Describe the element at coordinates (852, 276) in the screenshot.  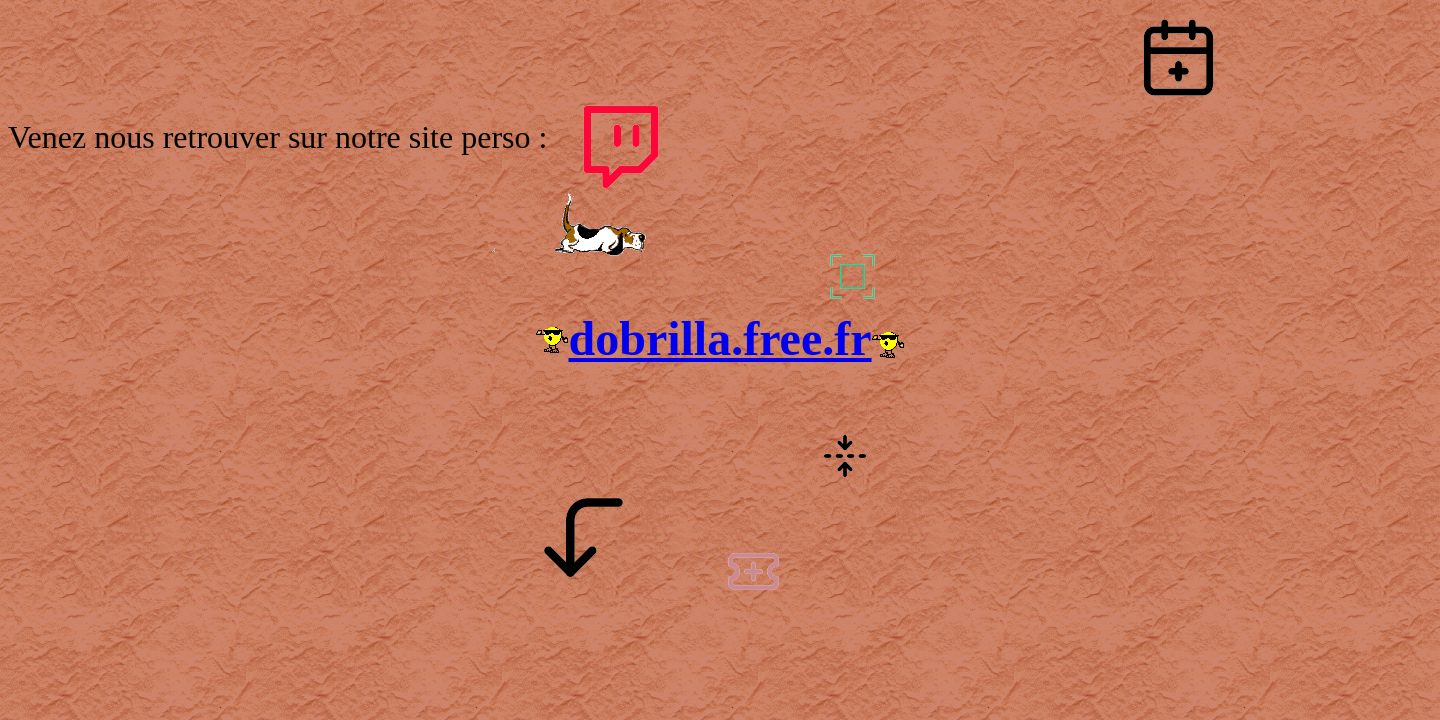
I see `scan a document or QR code` at that location.